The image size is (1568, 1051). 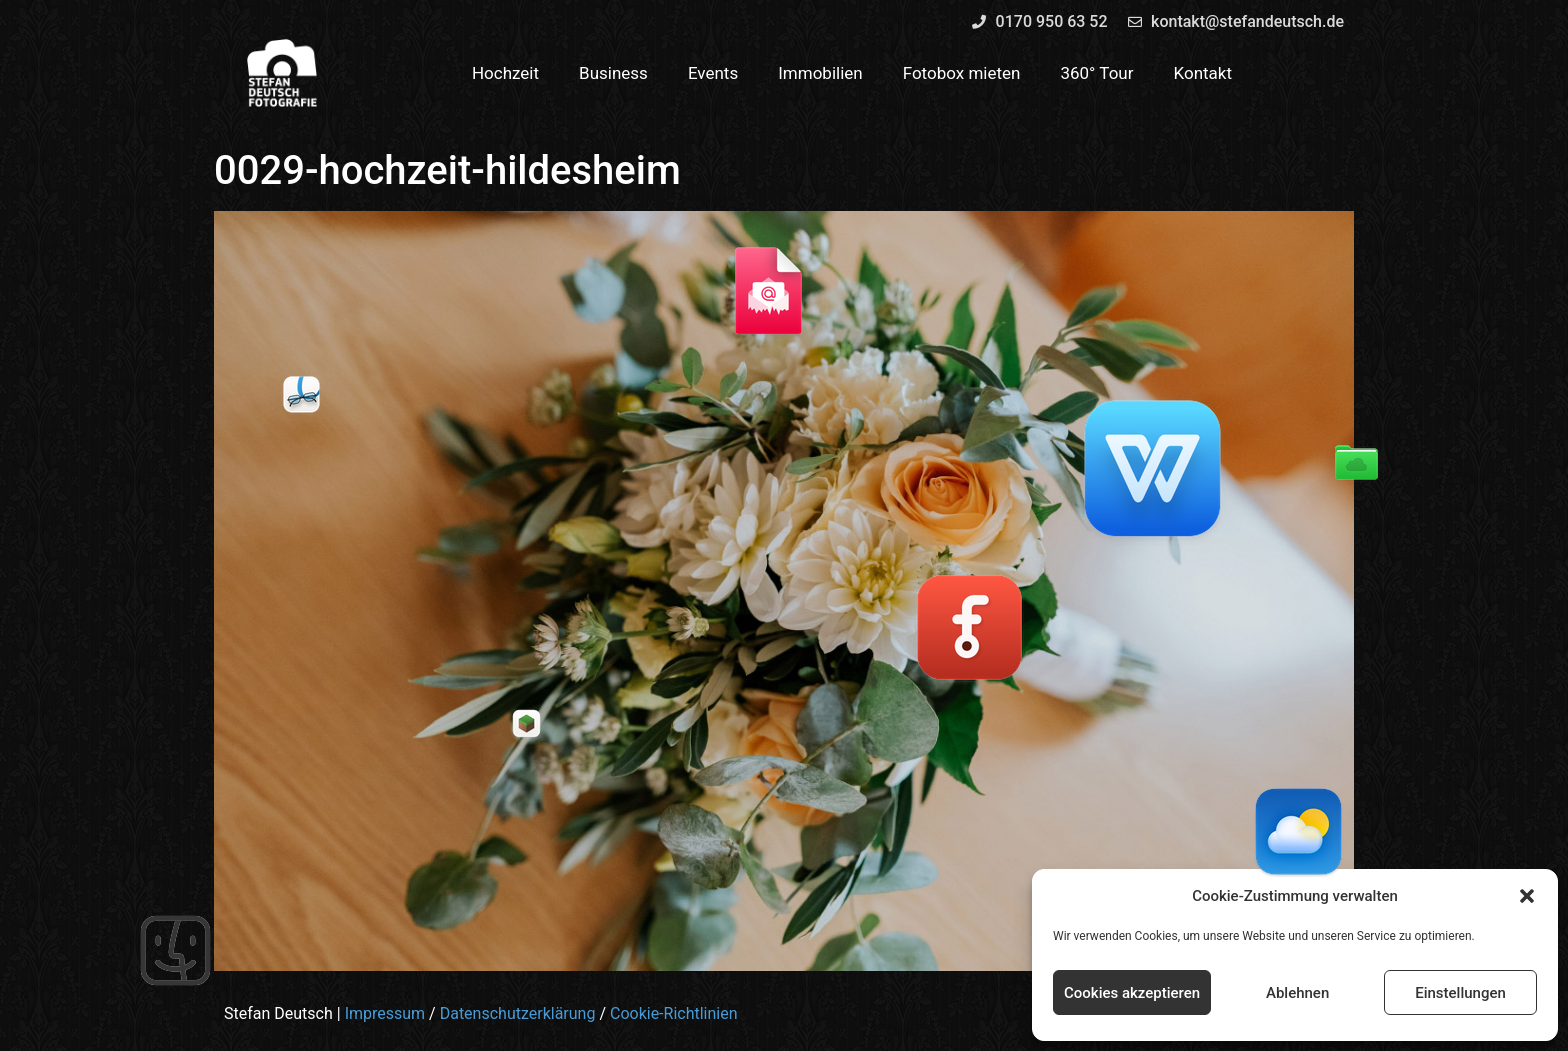 What do you see at coordinates (1152, 468) in the screenshot?
I see `open wps office application` at bounding box center [1152, 468].